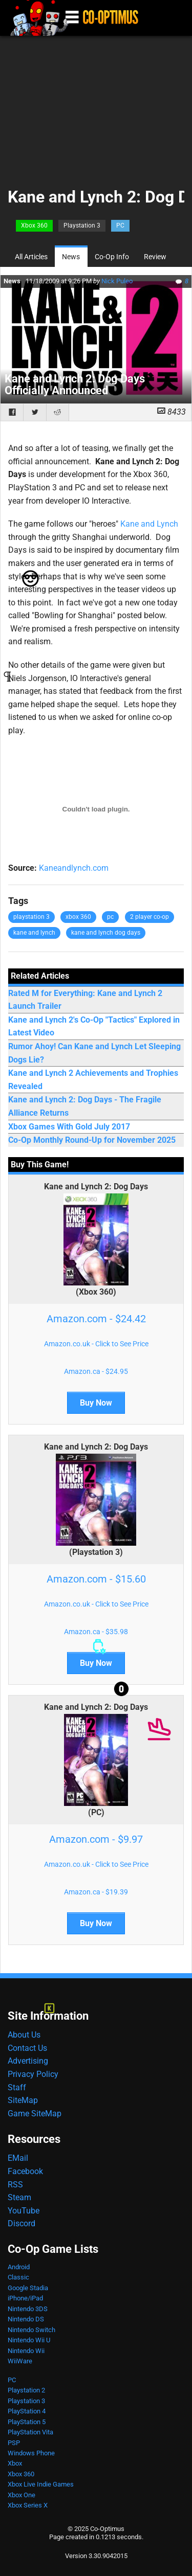  What do you see at coordinates (49, 2008) in the screenshot?
I see `keyboard shortcut indicator for the letter K` at bounding box center [49, 2008].